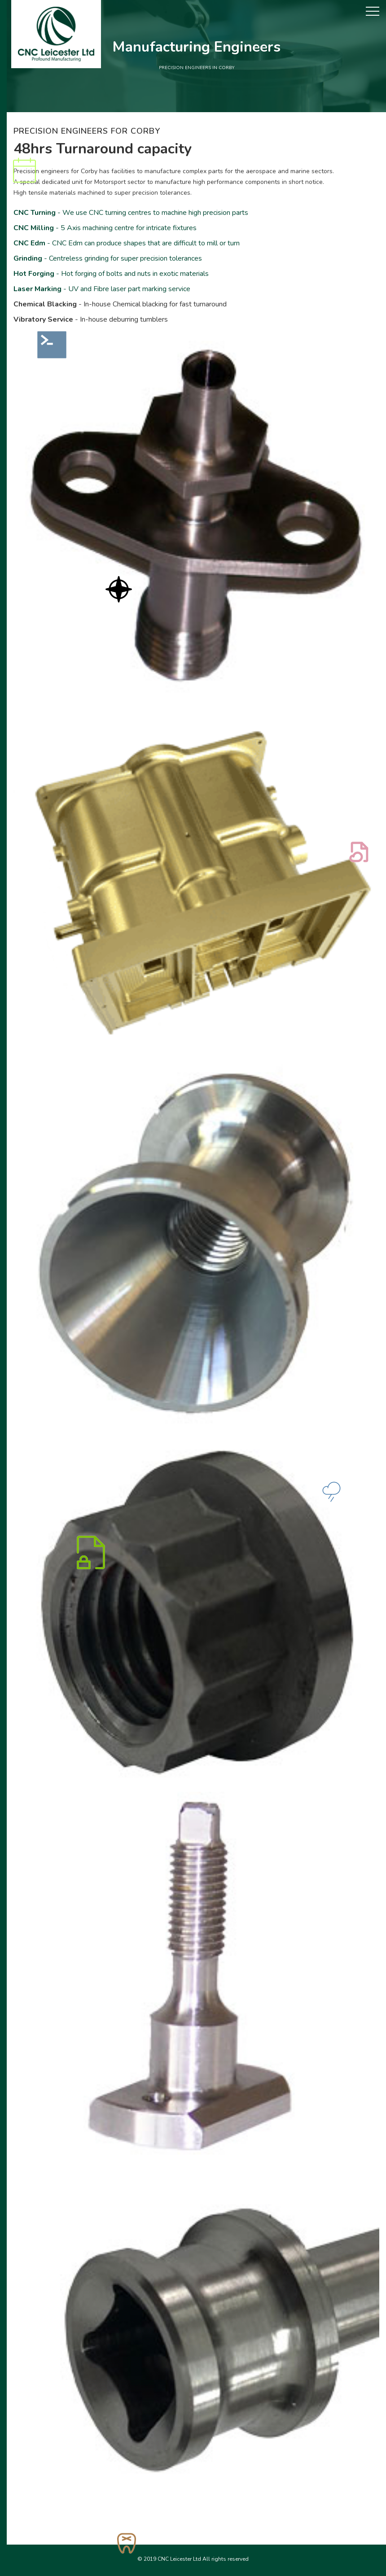 The height and width of the screenshot is (2576, 386). Describe the element at coordinates (91, 1552) in the screenshot. I see `access a locked or protected file` at that location.